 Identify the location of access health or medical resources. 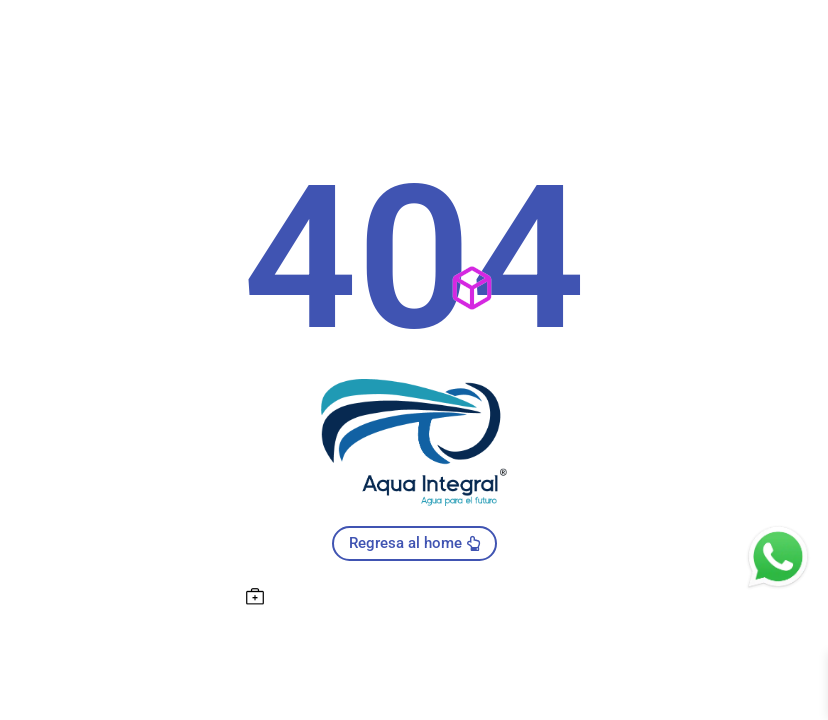
(255, 597).